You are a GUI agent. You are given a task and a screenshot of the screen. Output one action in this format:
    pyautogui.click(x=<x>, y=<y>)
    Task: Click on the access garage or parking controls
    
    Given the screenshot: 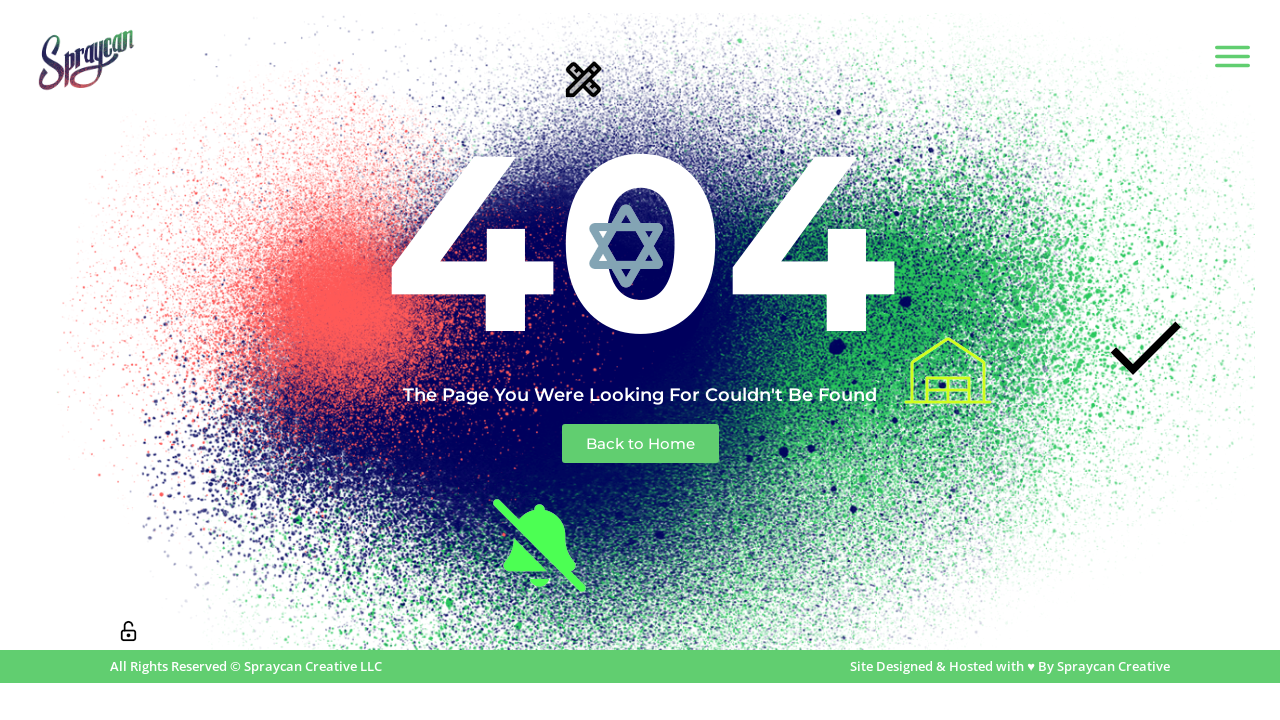 What is the action you would take?
    pyautogui.click(x=948, y=375)
    